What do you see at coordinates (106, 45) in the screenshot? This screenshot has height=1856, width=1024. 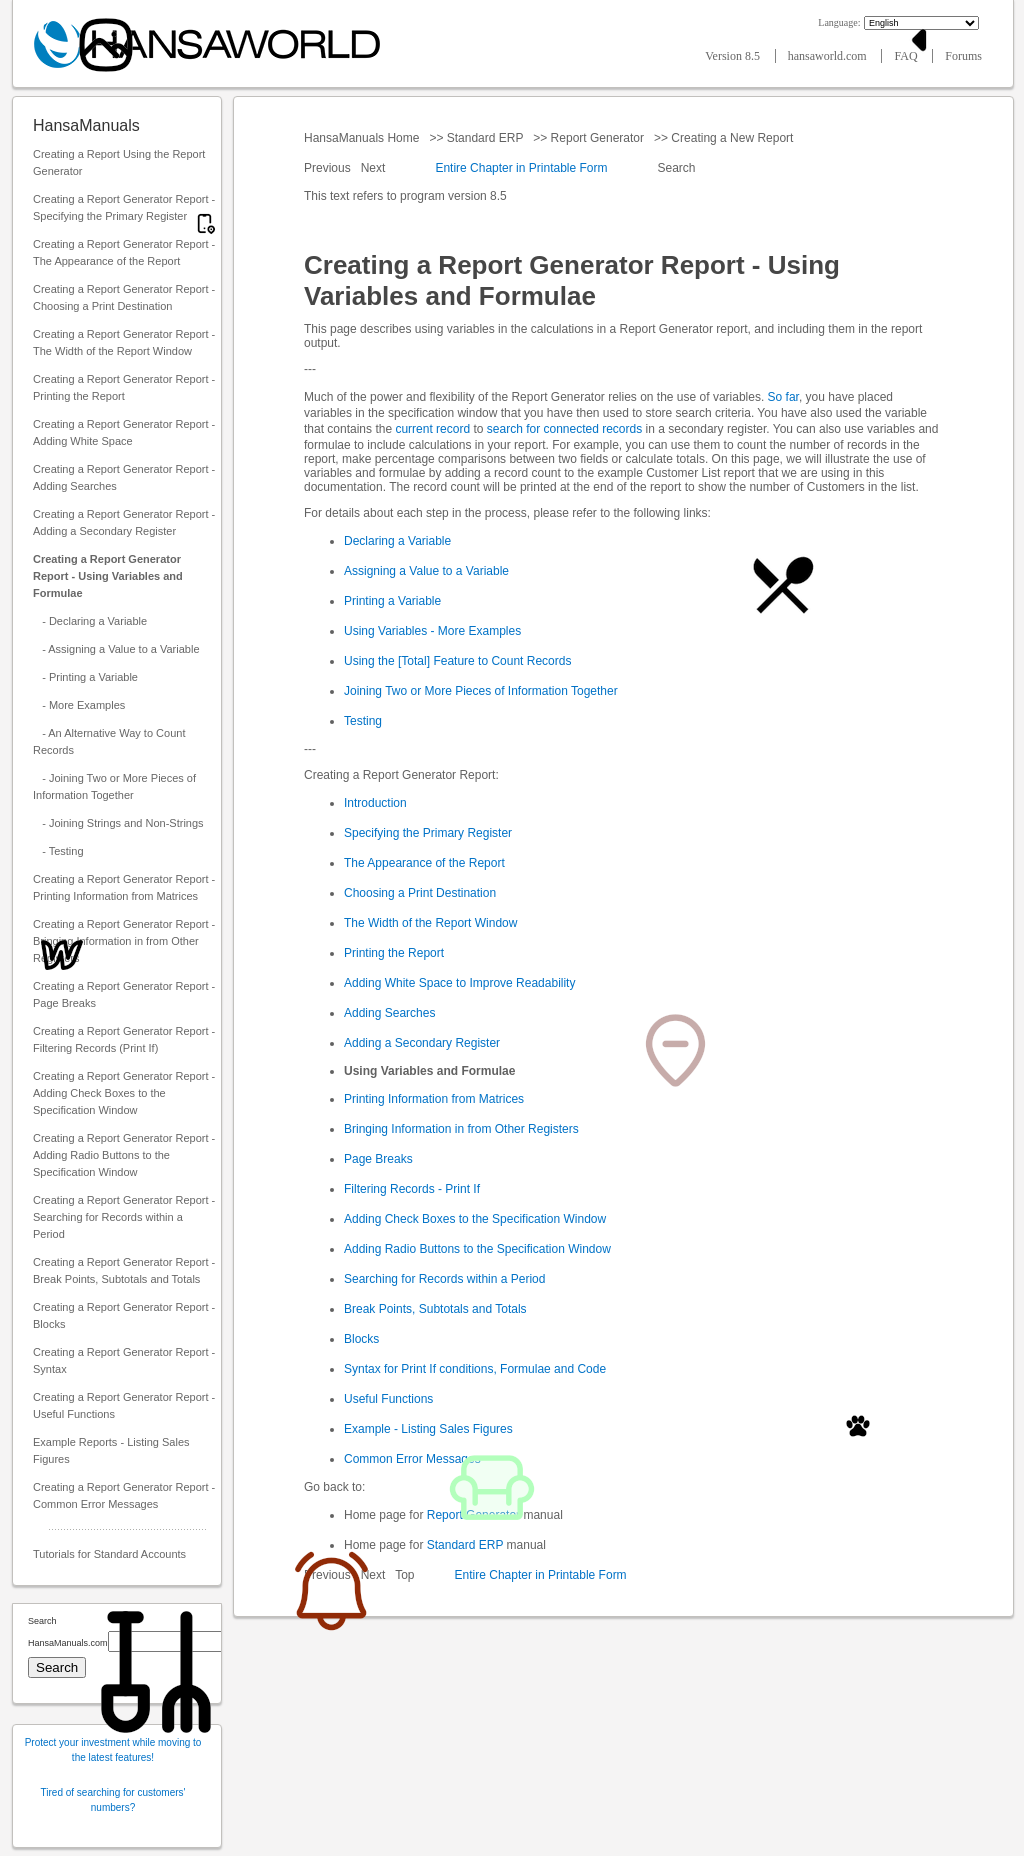 I see `view photo gallery` at bounding box center [106, 45].